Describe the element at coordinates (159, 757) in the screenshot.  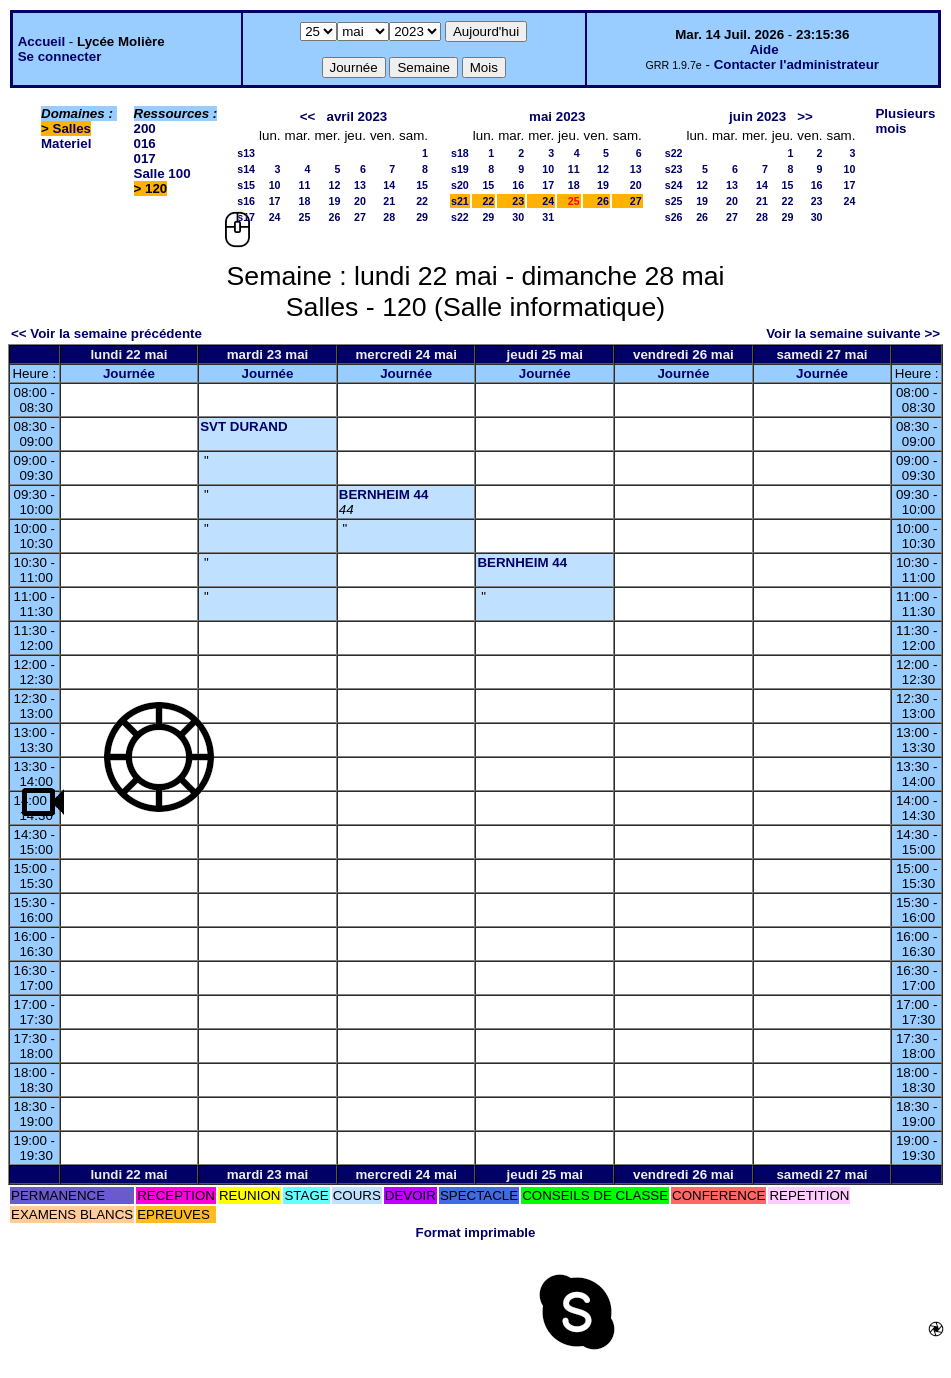
I see `access casino or gambling games` at that location.